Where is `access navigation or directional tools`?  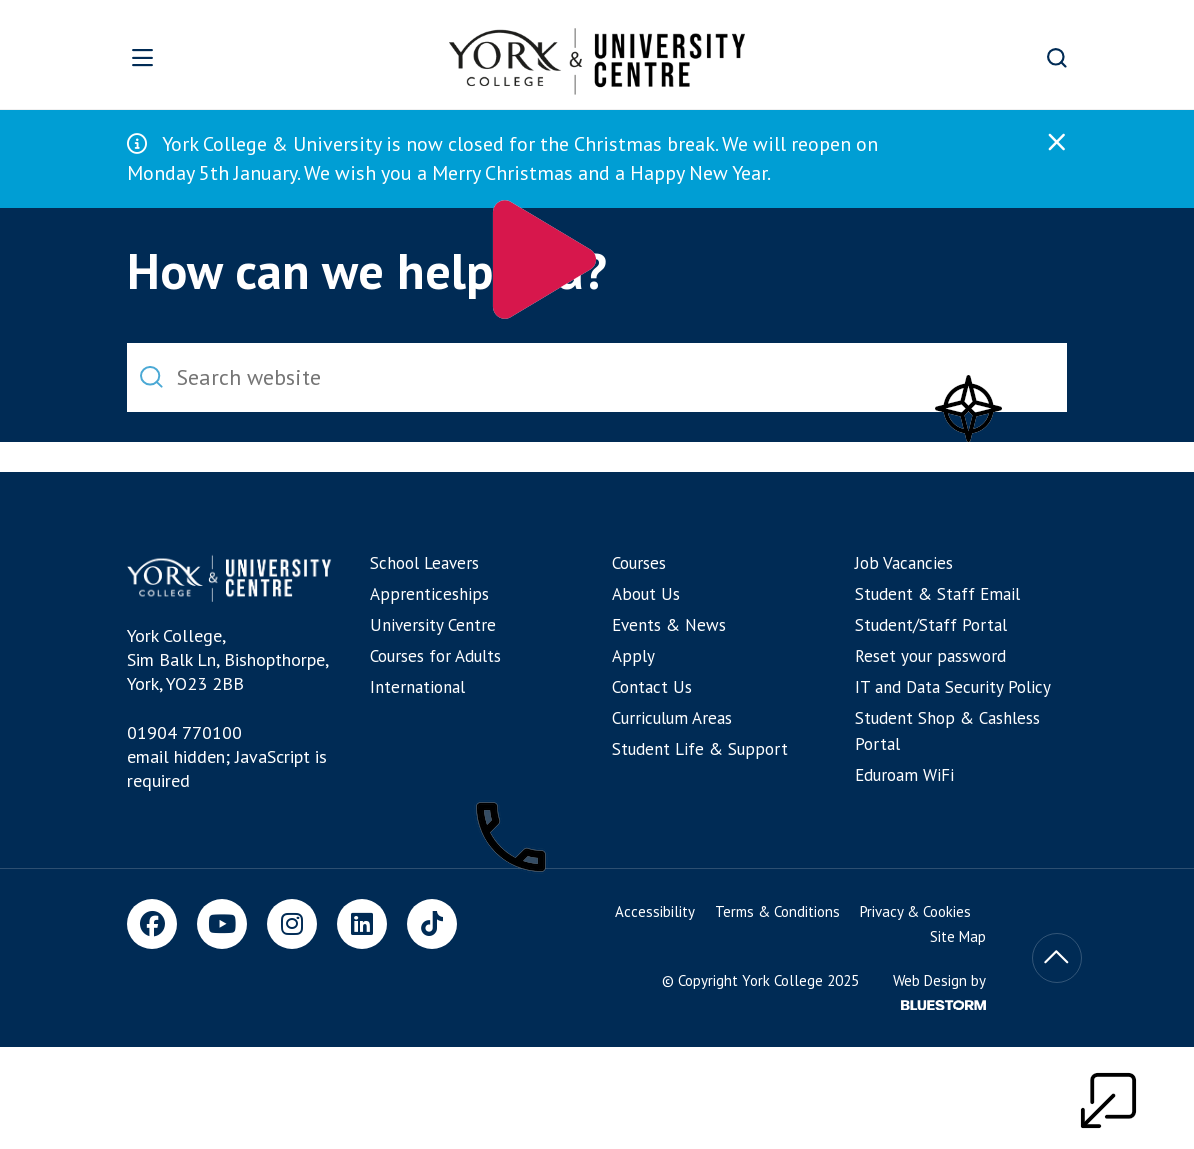
access navigation or directional tools is located at coordinates (968, 408).